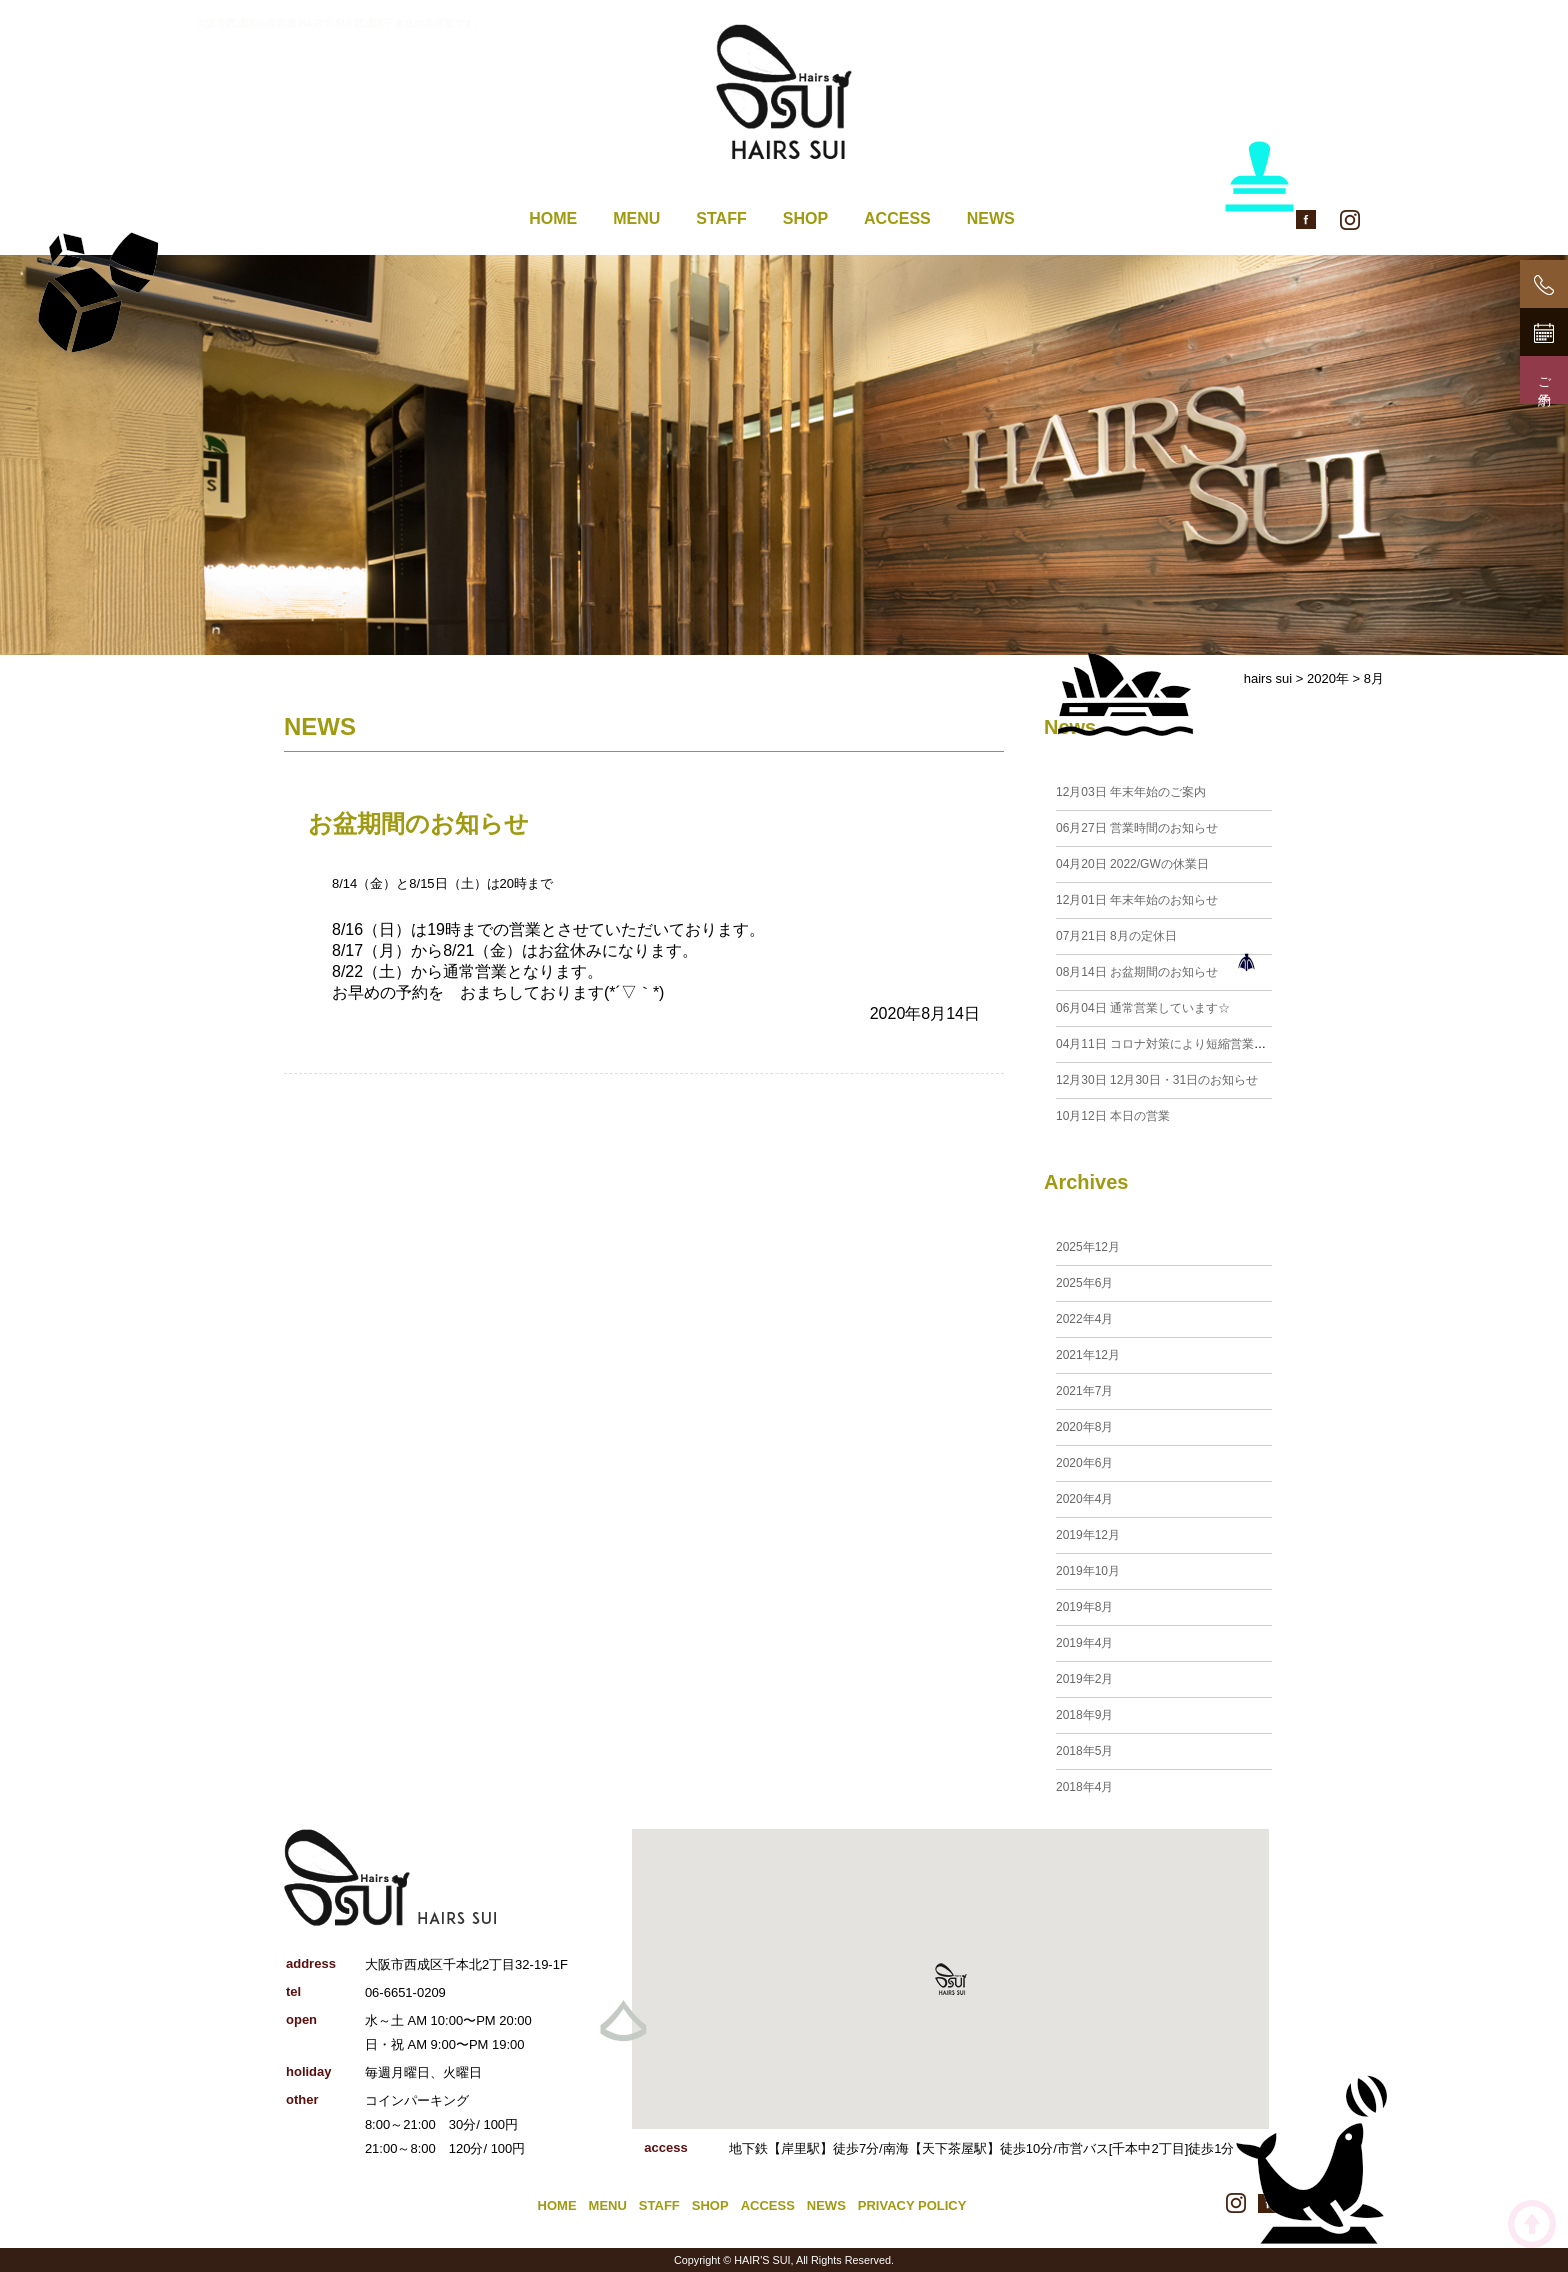 The height and width of the screenshot is (2272, 1568). What do you see at coordinates (1259, 176) in the screenshot?
I see `apply a stamp or seal to a document` at bounding box center [1259, 176].